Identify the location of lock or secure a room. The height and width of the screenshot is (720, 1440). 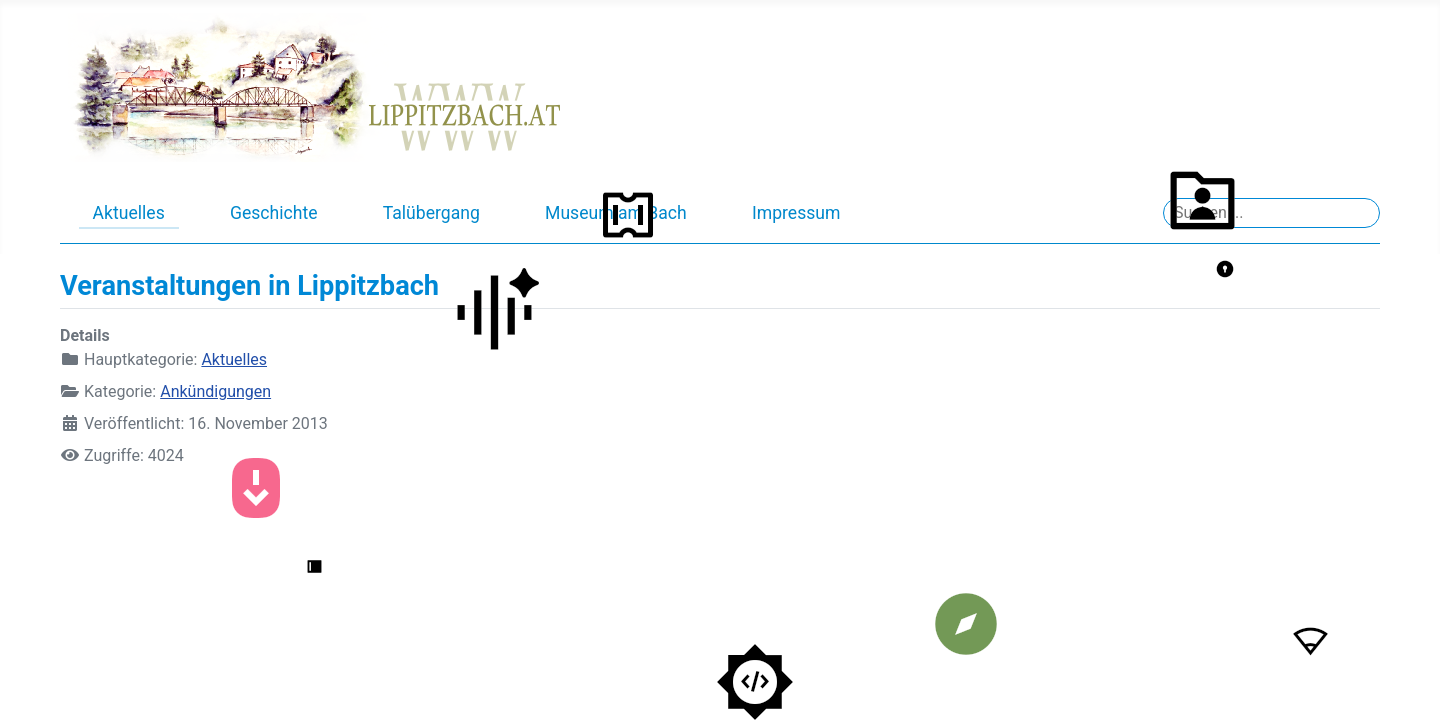
(1225, 269).